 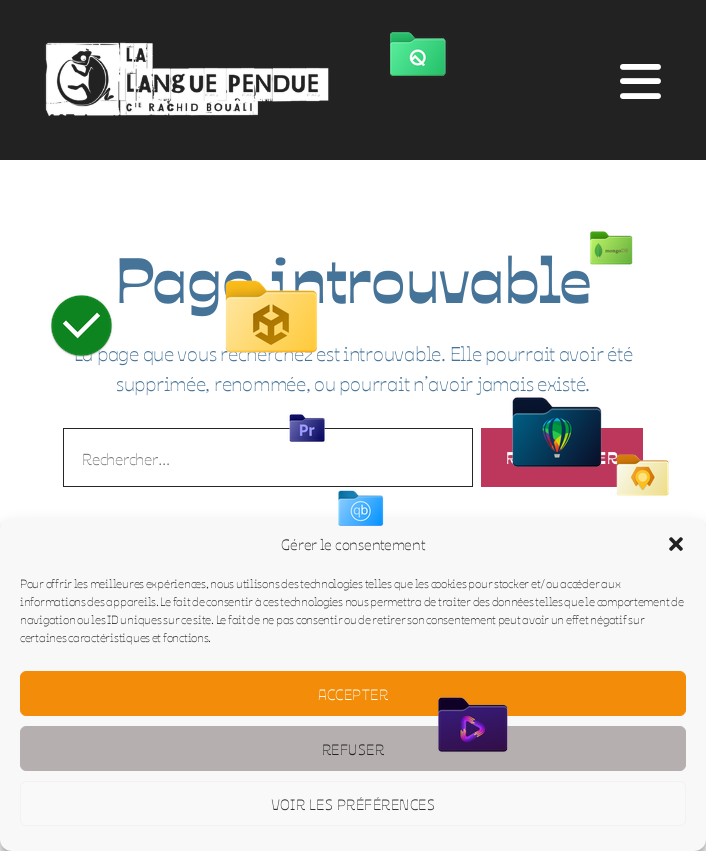 I want to click on open unity project files folder, so click(x=271, y=319).